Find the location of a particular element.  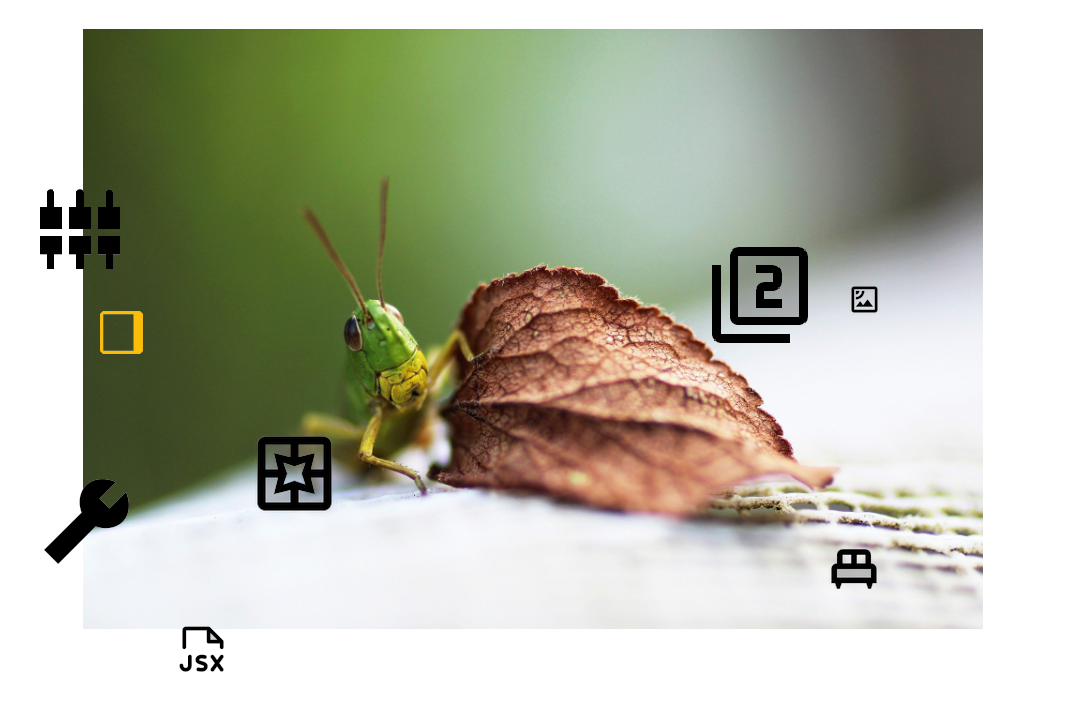

access build or configuration settings is located at coordinates (86, 521).